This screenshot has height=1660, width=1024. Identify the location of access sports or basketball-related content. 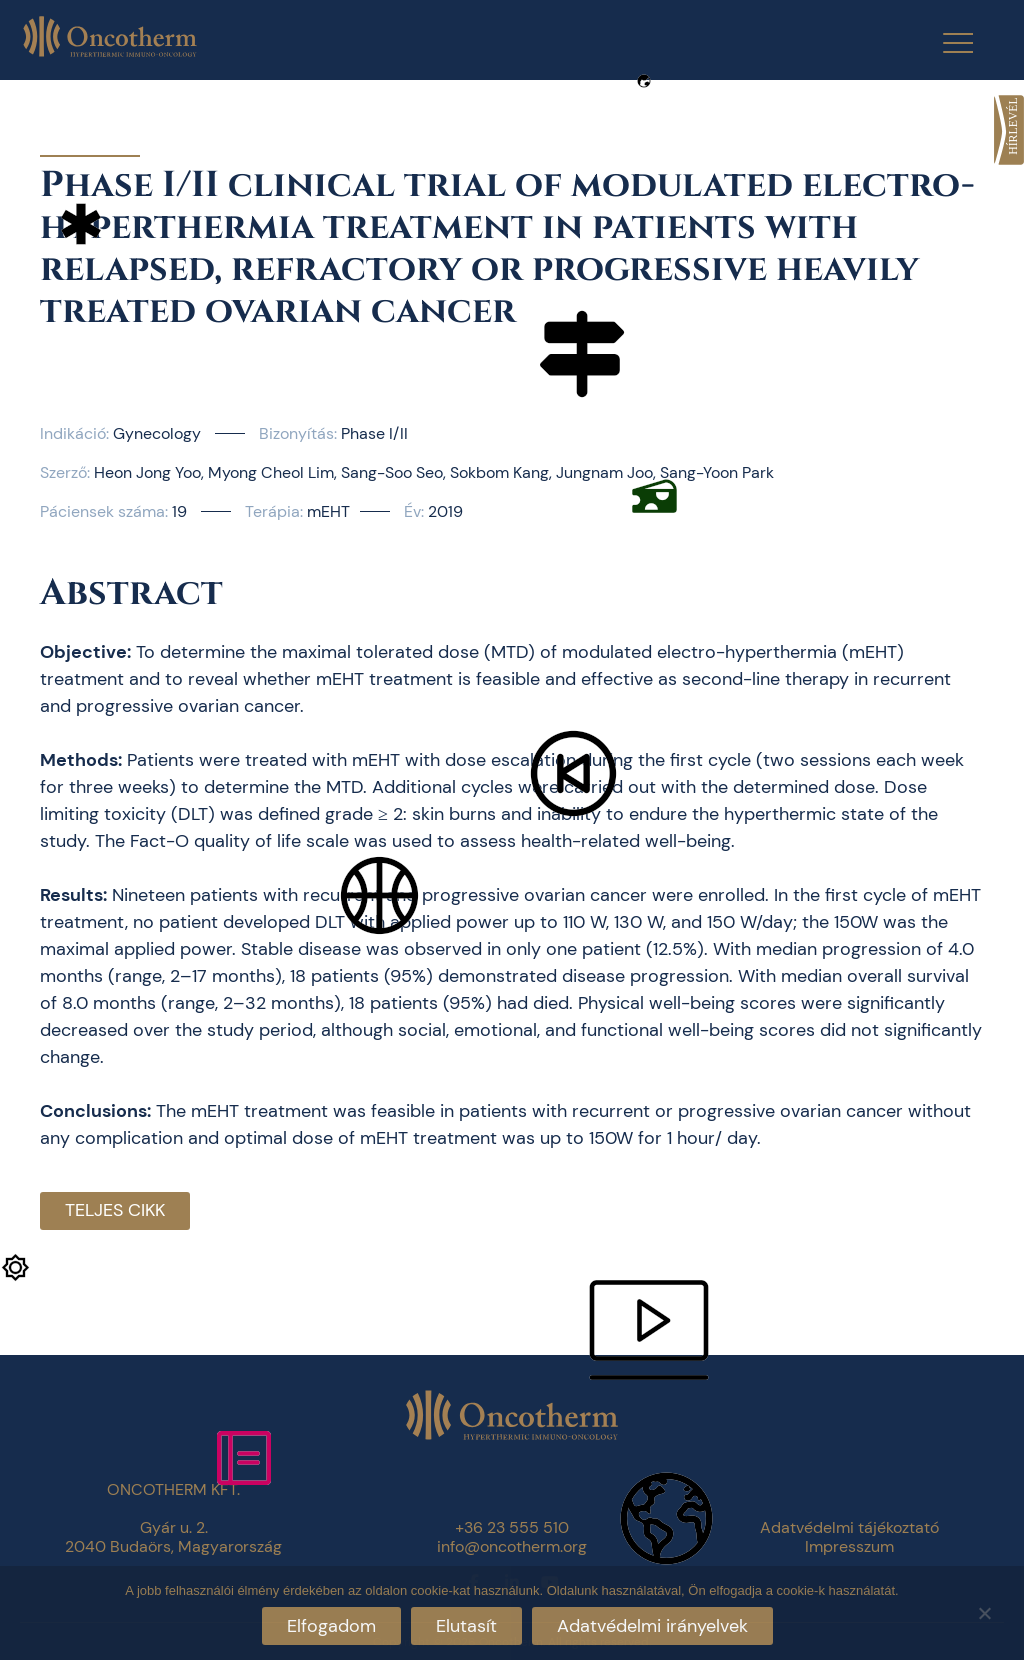
(379, 895).